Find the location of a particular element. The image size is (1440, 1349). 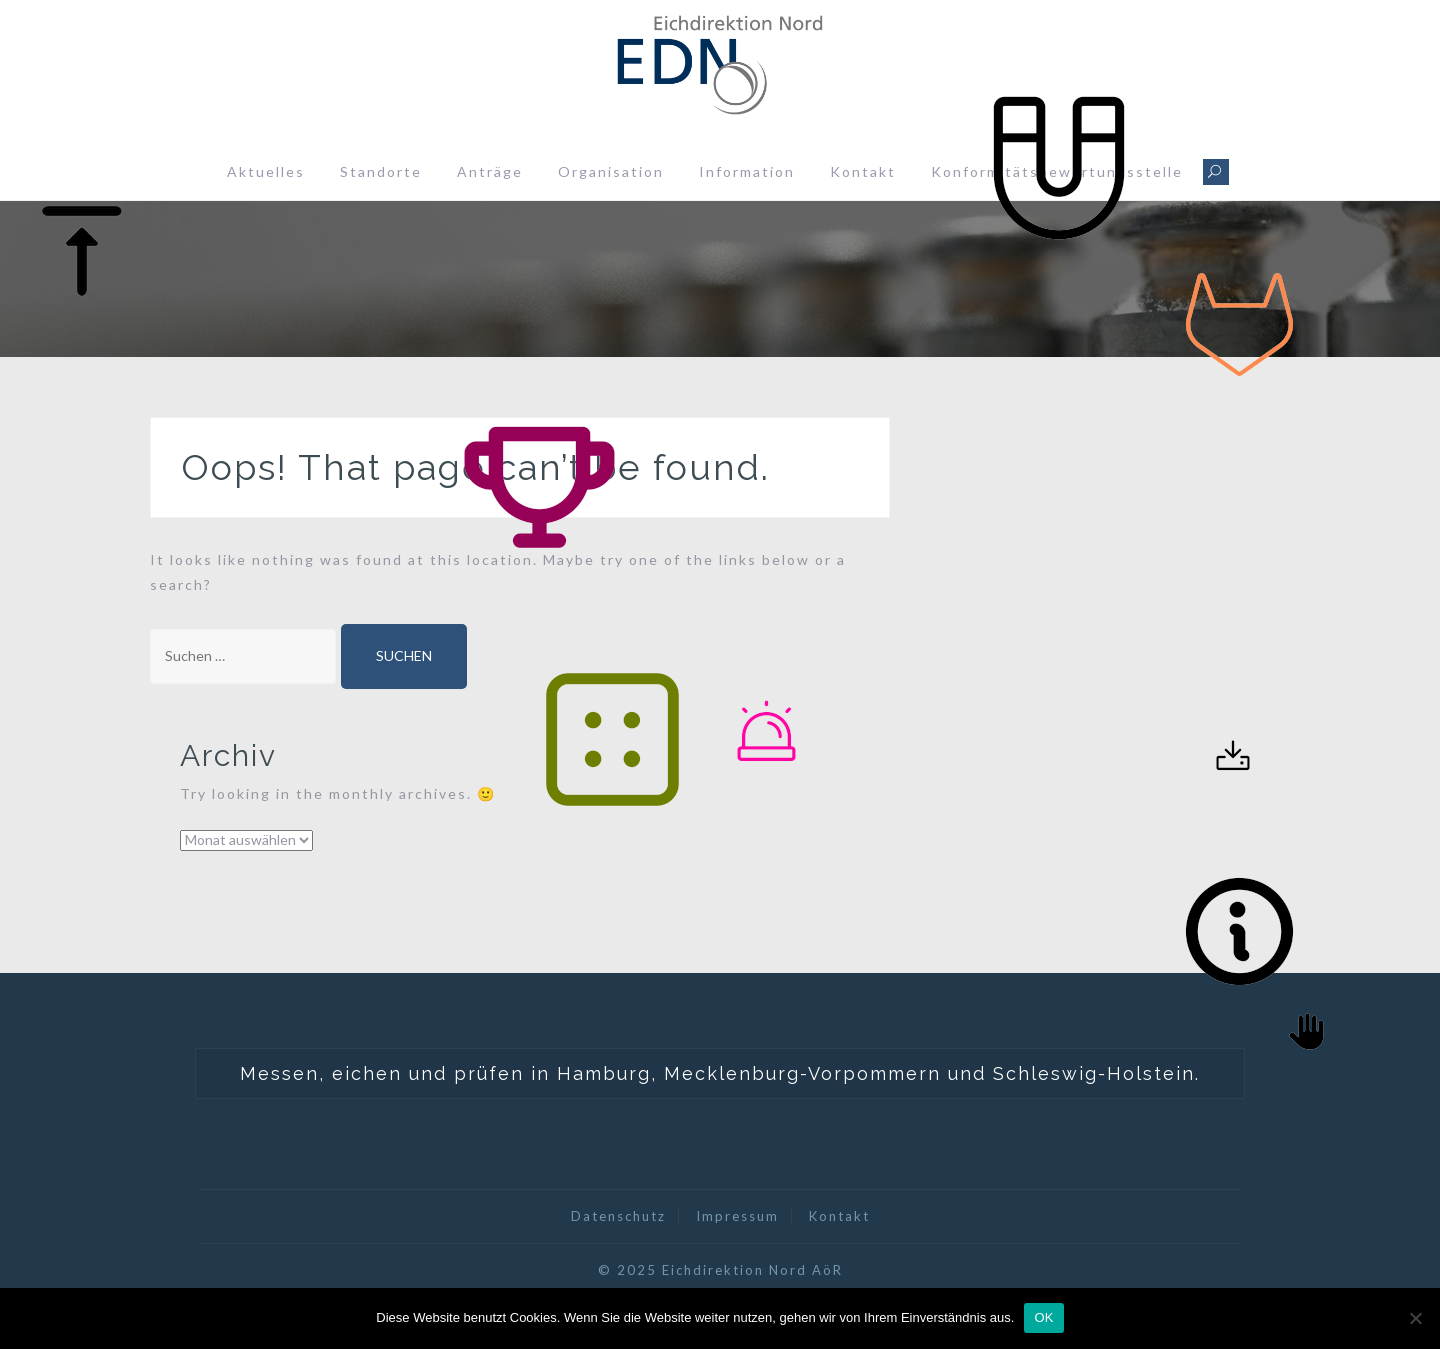

stop or pause an action is located at coordinates (1307, 1031).